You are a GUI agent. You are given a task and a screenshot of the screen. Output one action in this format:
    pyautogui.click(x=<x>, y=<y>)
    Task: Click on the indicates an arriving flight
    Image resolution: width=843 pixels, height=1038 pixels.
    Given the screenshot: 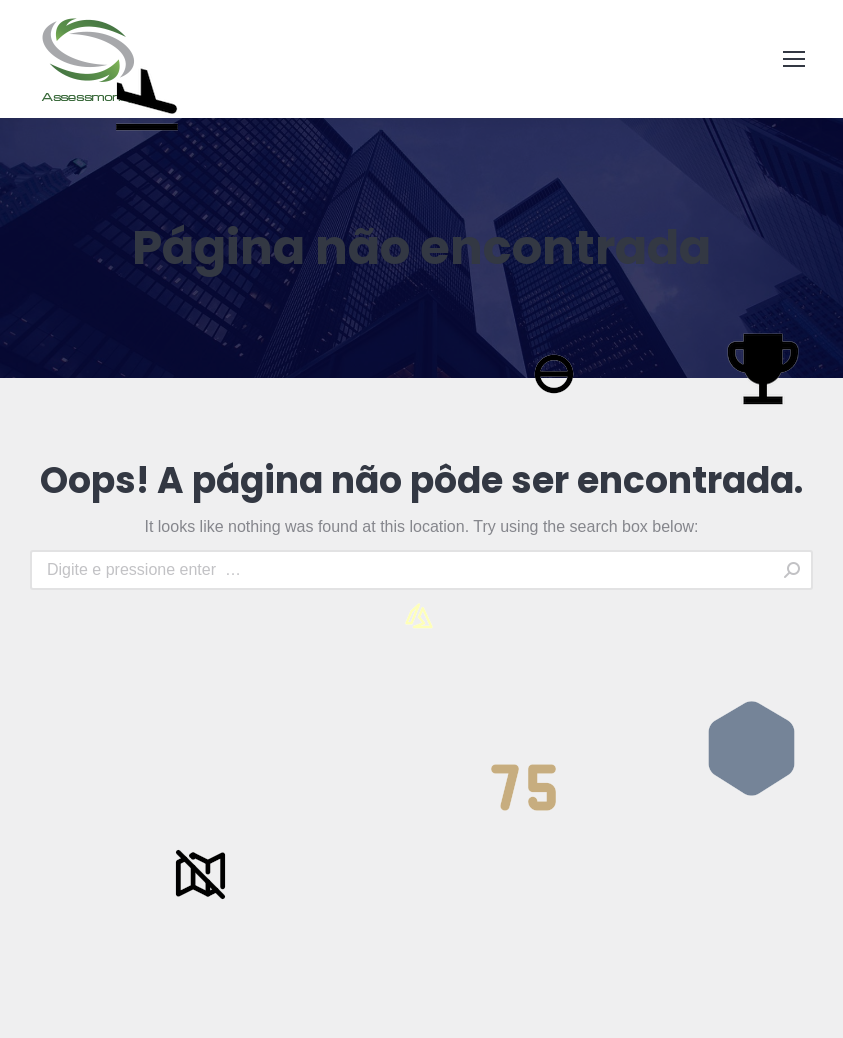 What is the action you would take?
    pyautogui.click(x=147, y=101)
    